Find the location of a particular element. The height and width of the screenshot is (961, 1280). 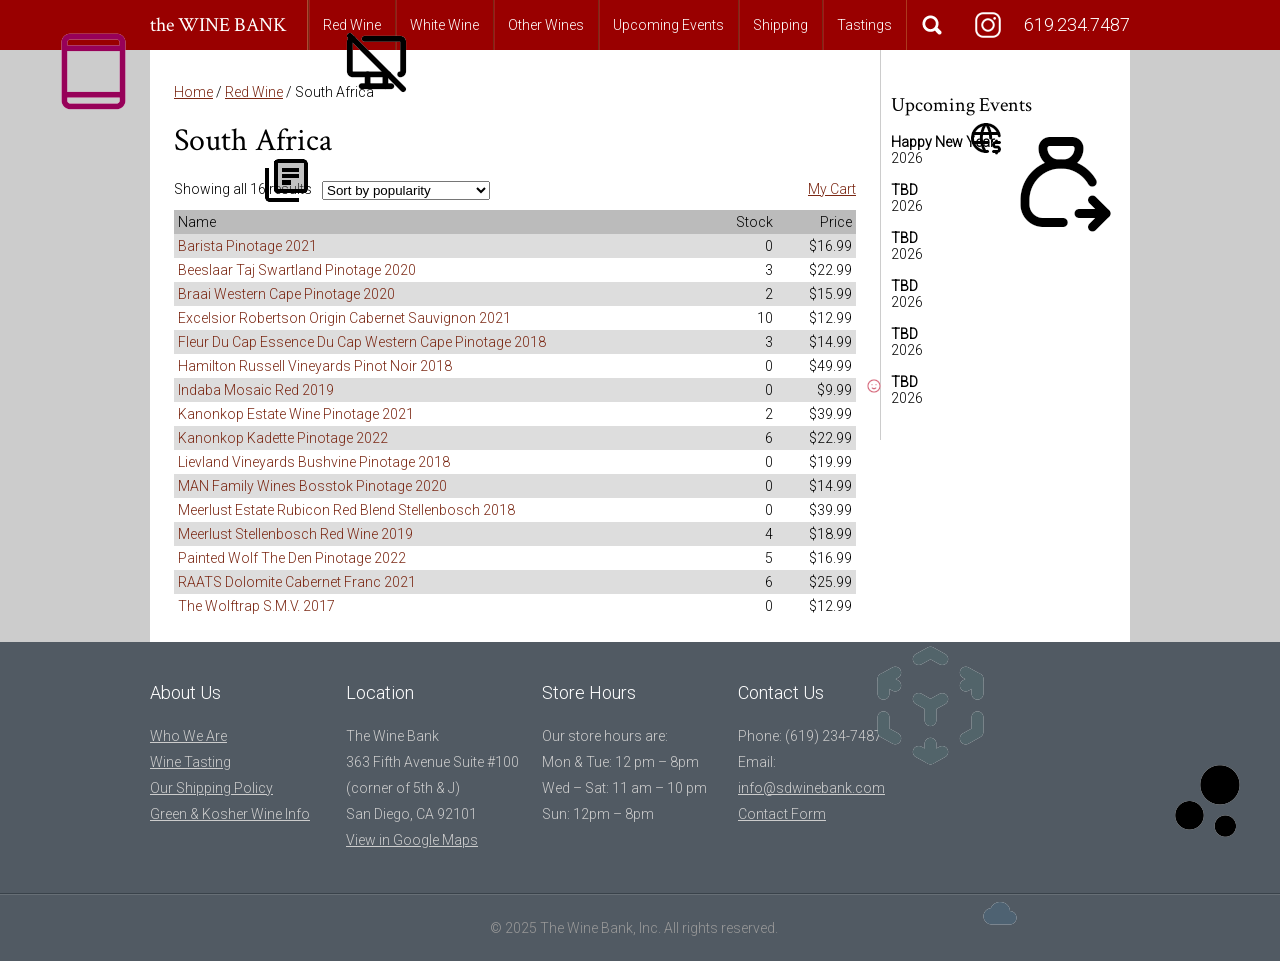

access your library or reading list is located at coordinates (286, 180).